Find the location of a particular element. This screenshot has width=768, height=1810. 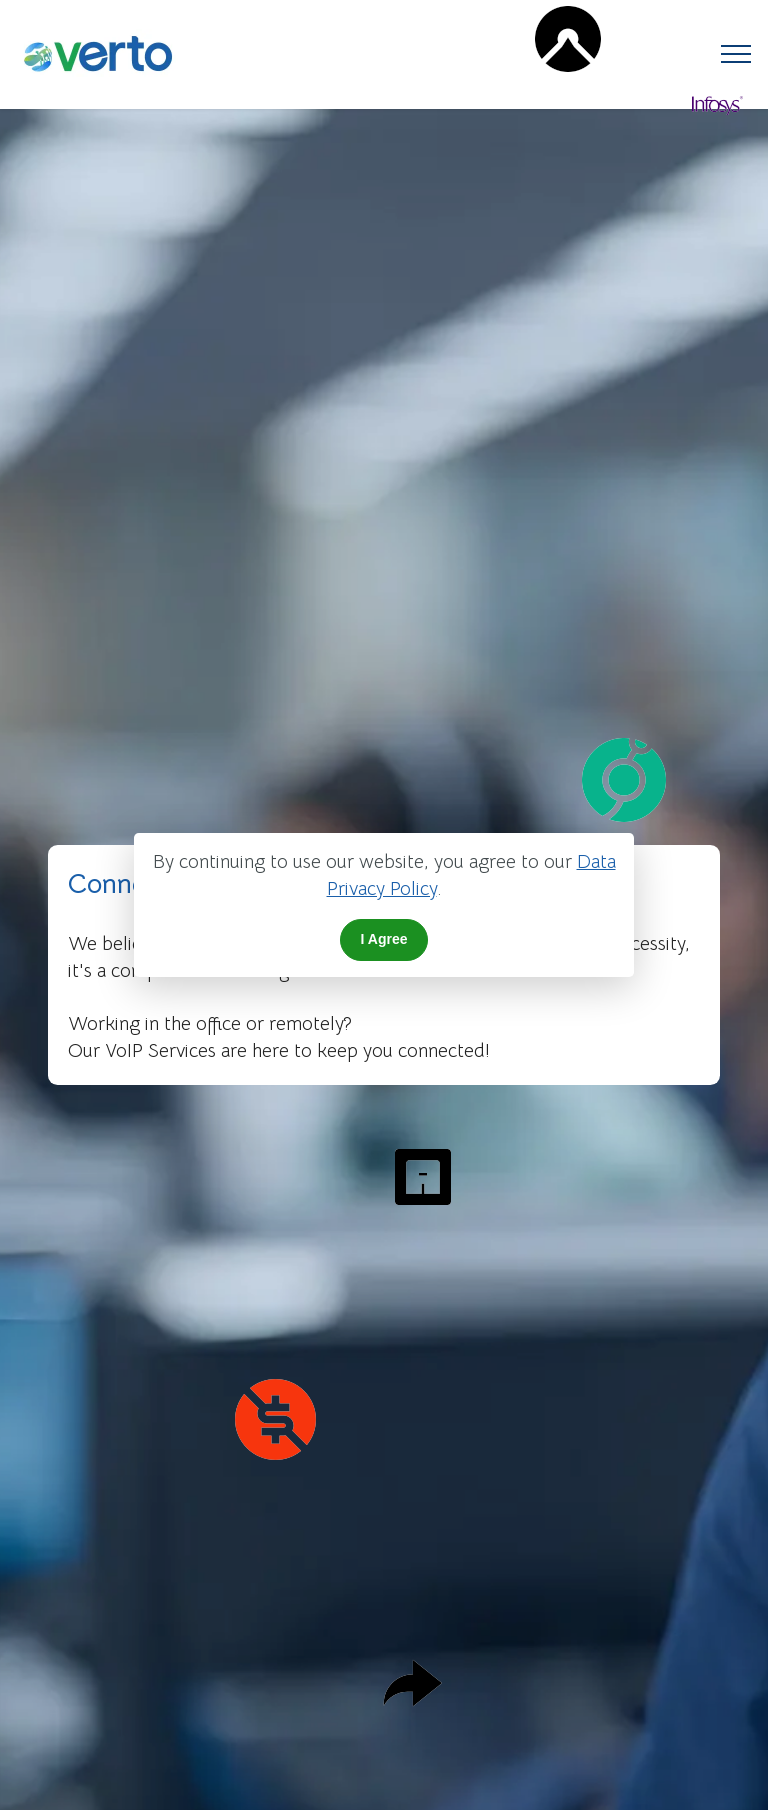

share content to another app or person is located at coordinates (410, 1686).